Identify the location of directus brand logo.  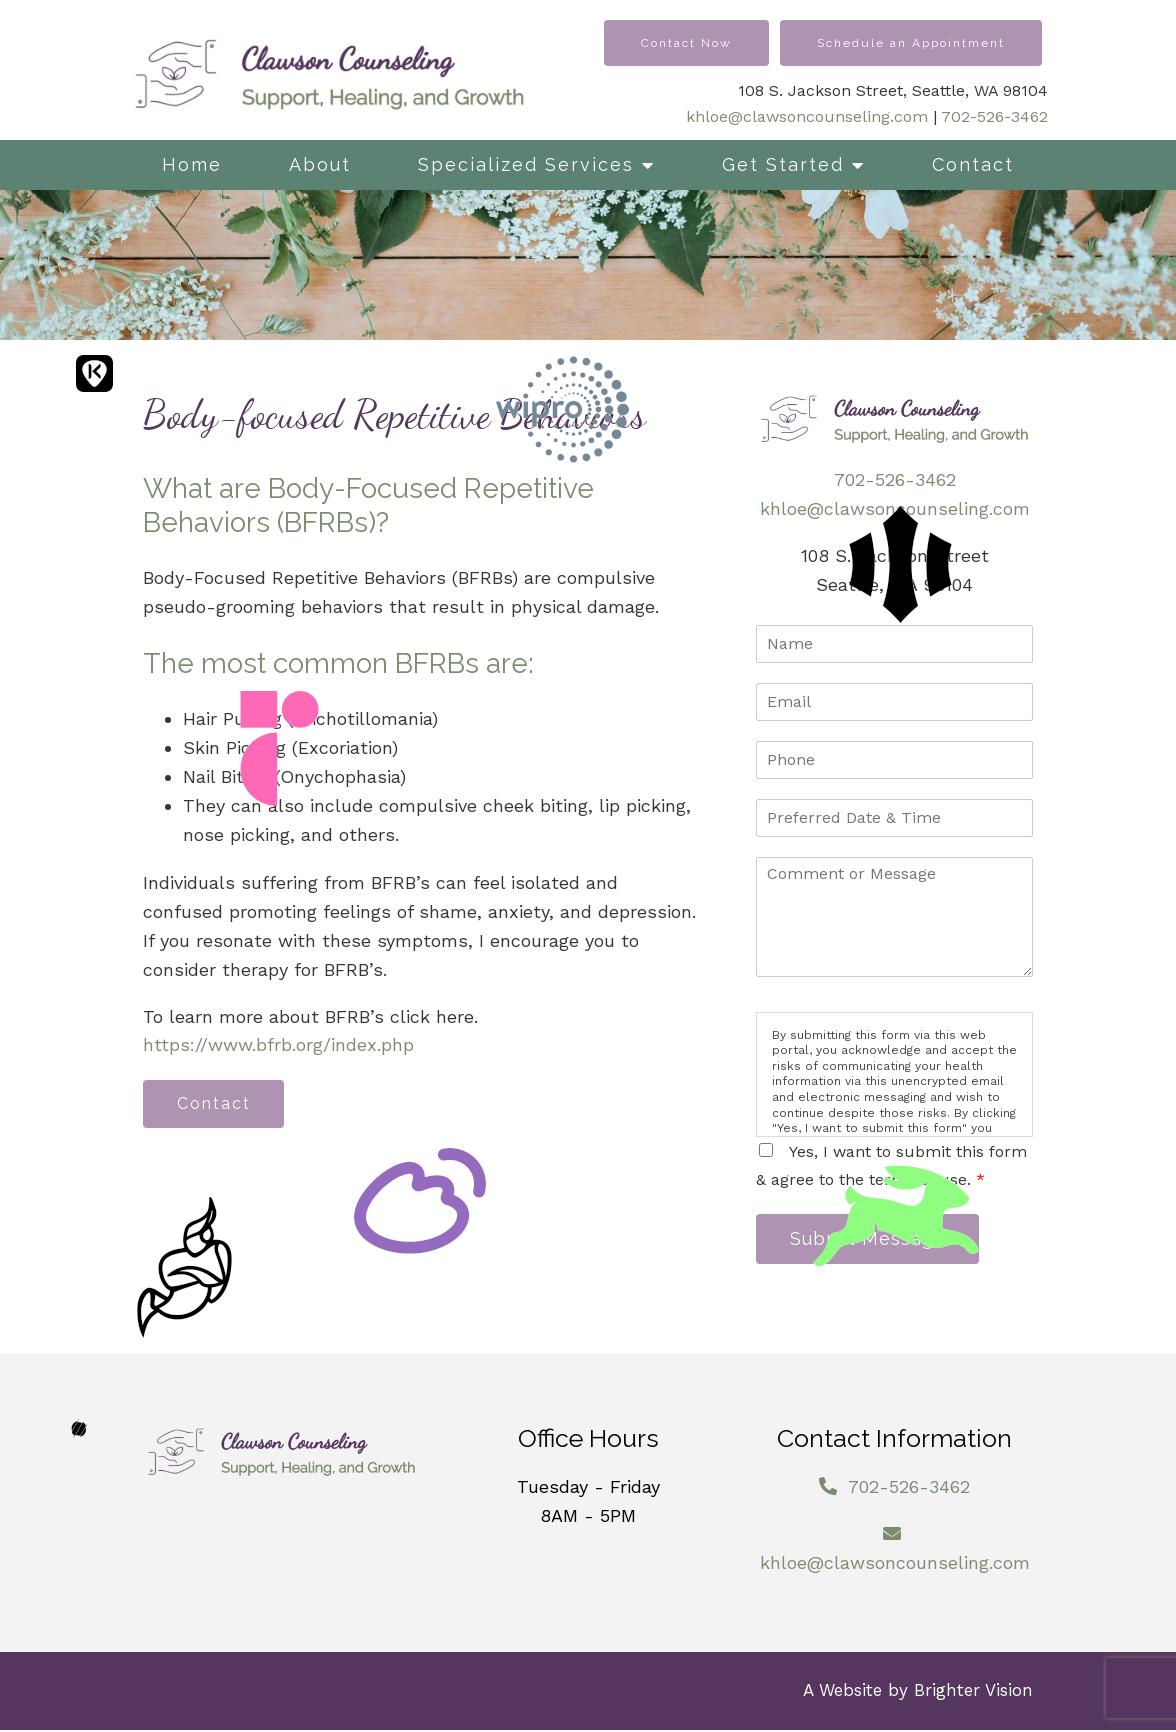
(896, 1216).